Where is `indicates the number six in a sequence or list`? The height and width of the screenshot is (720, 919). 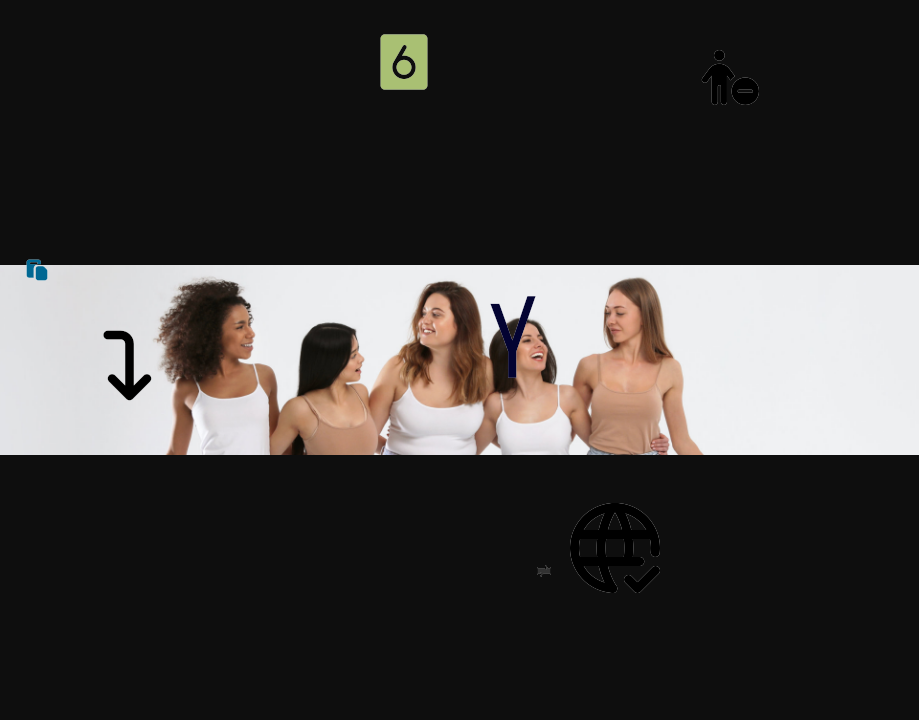 indicates the number six in a sequence or list is located at coordinates (404, 62).